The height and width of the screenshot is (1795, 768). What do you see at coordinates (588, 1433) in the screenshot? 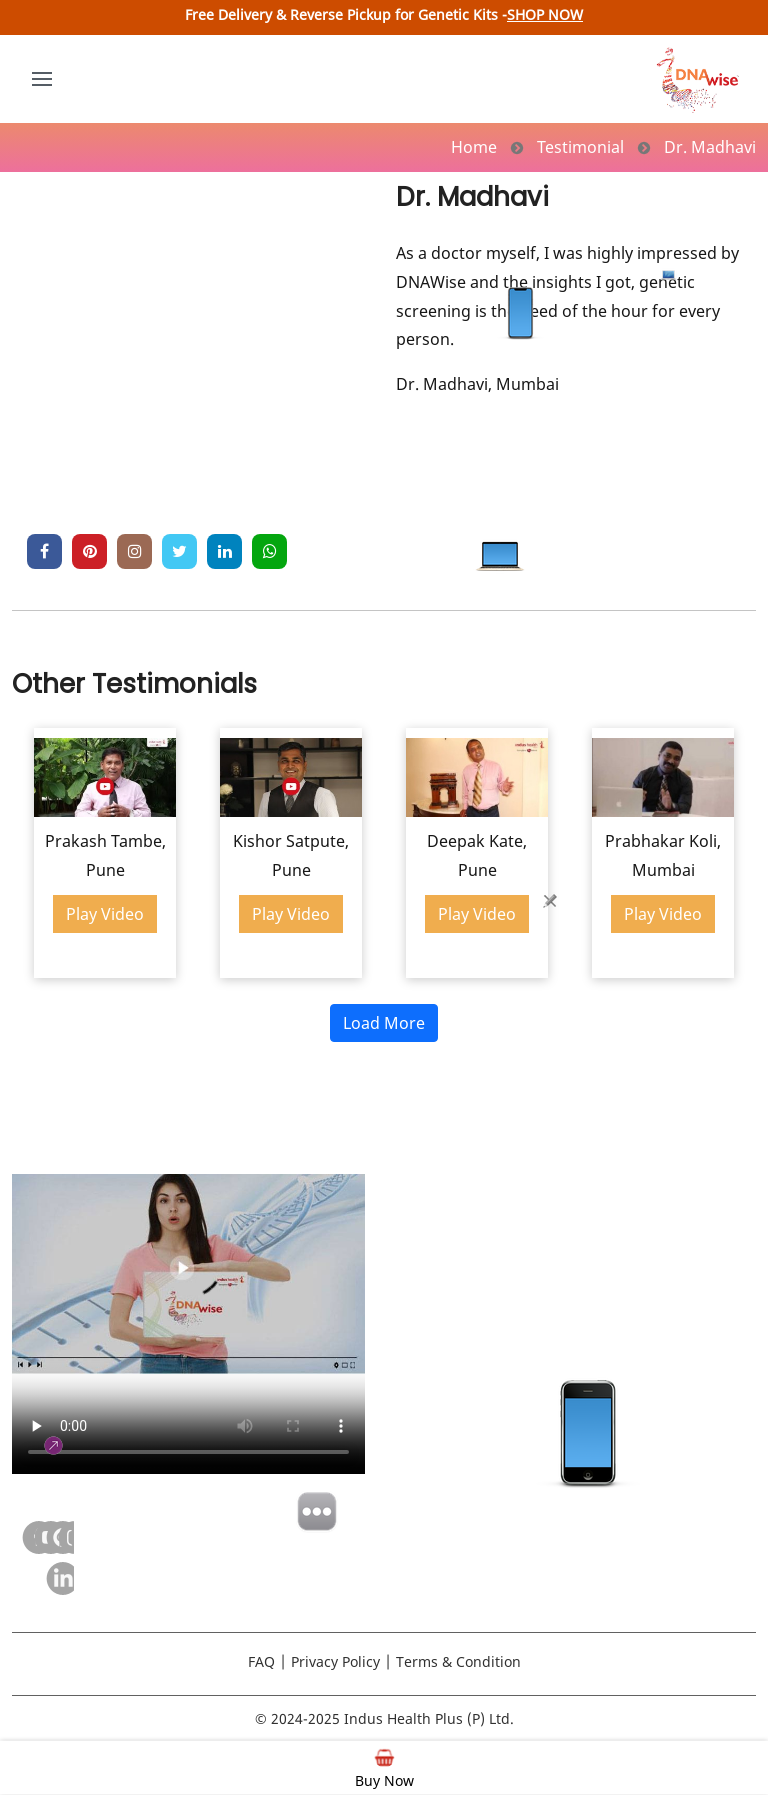
I see `indicates a connected iPhone device` at bounding box center [588, 1433].